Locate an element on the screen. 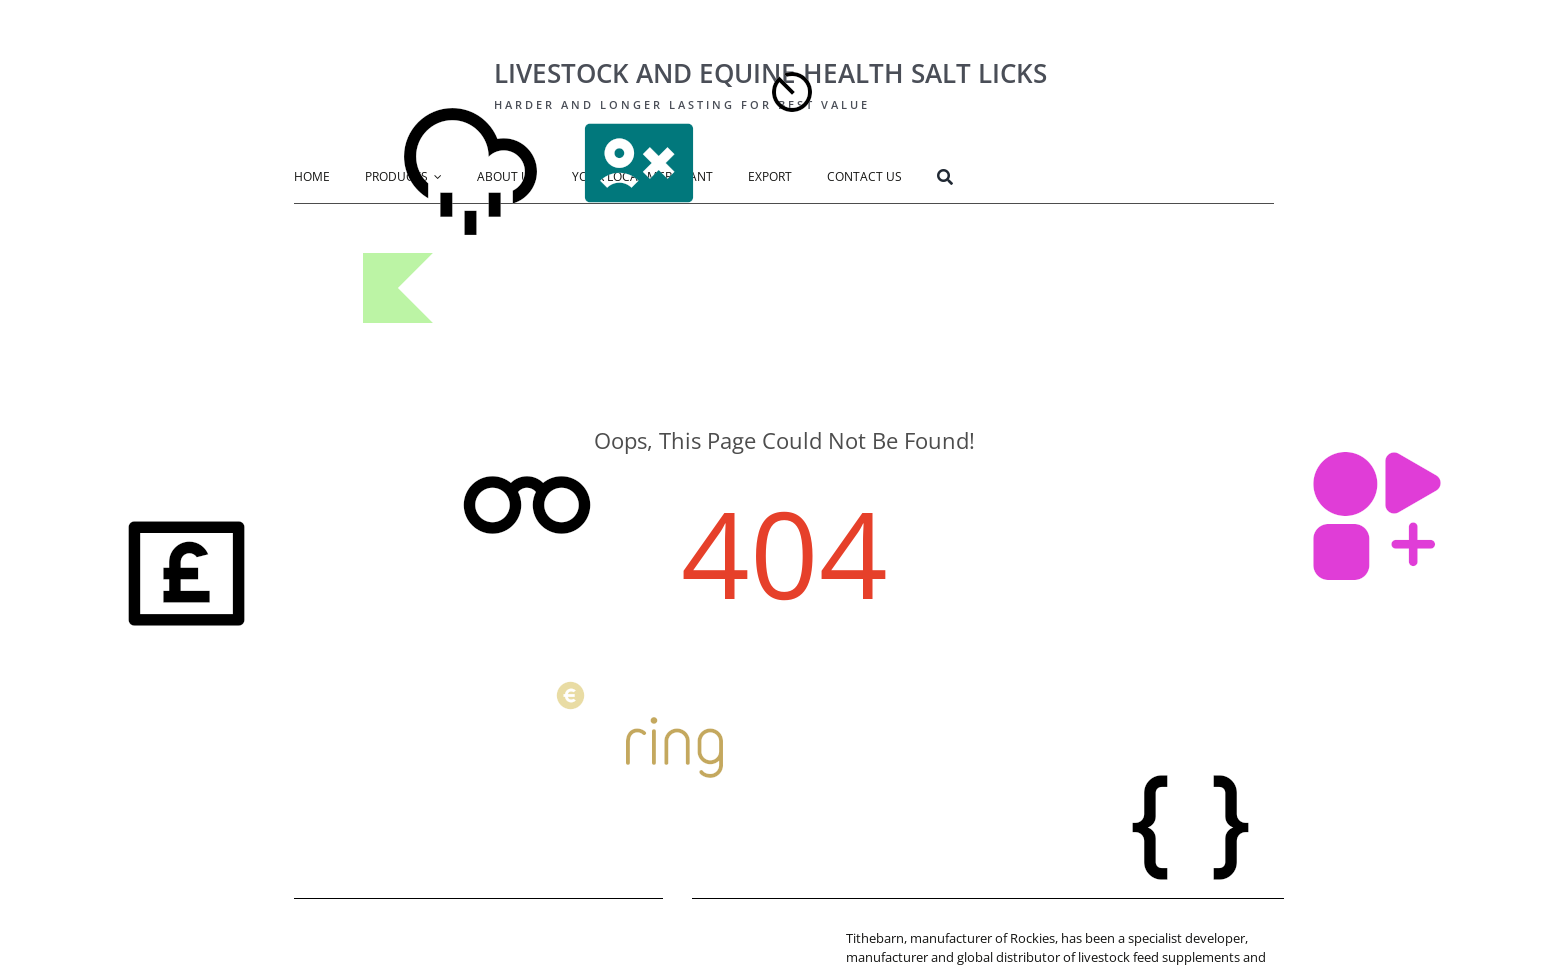 Image resolution: width=1568 pixels, height=970 pixels. view euro currency or payment options is located at coordinates (570, 695).